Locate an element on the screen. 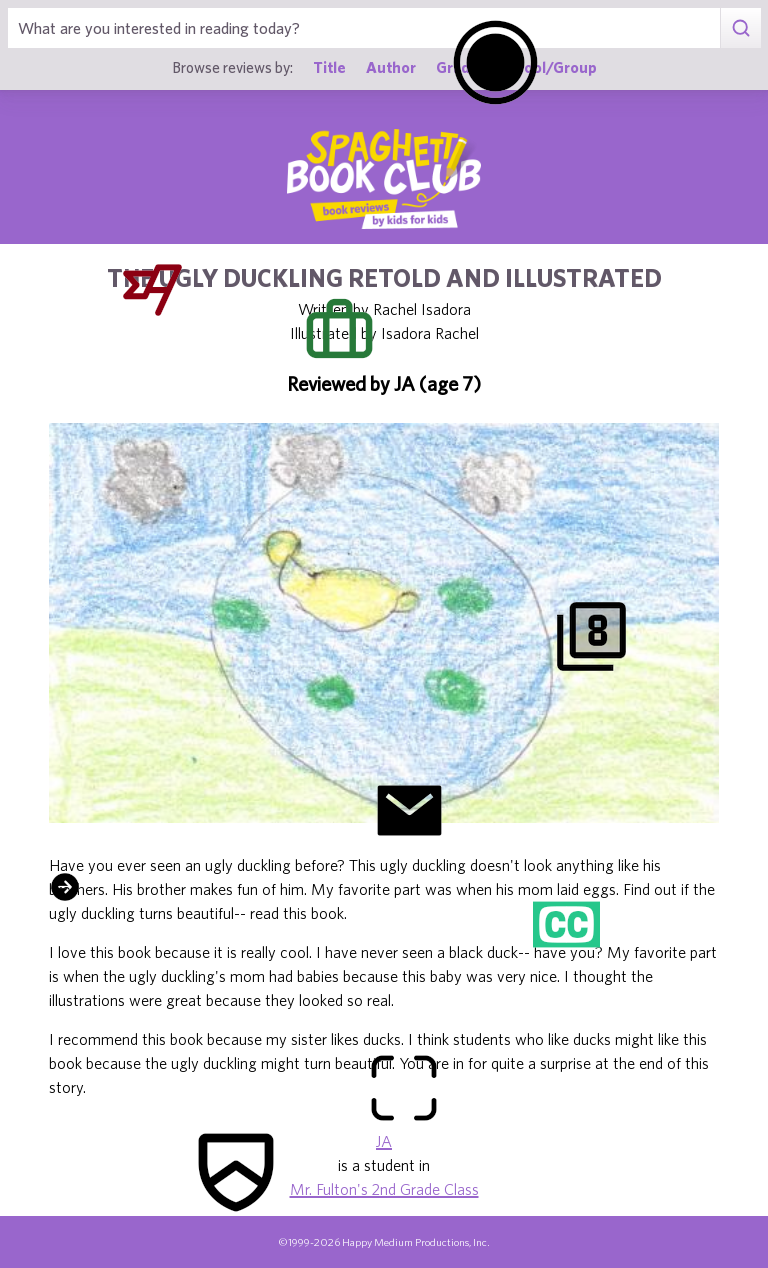  proceed to the next step or screen is located at coordinates (65, 887).